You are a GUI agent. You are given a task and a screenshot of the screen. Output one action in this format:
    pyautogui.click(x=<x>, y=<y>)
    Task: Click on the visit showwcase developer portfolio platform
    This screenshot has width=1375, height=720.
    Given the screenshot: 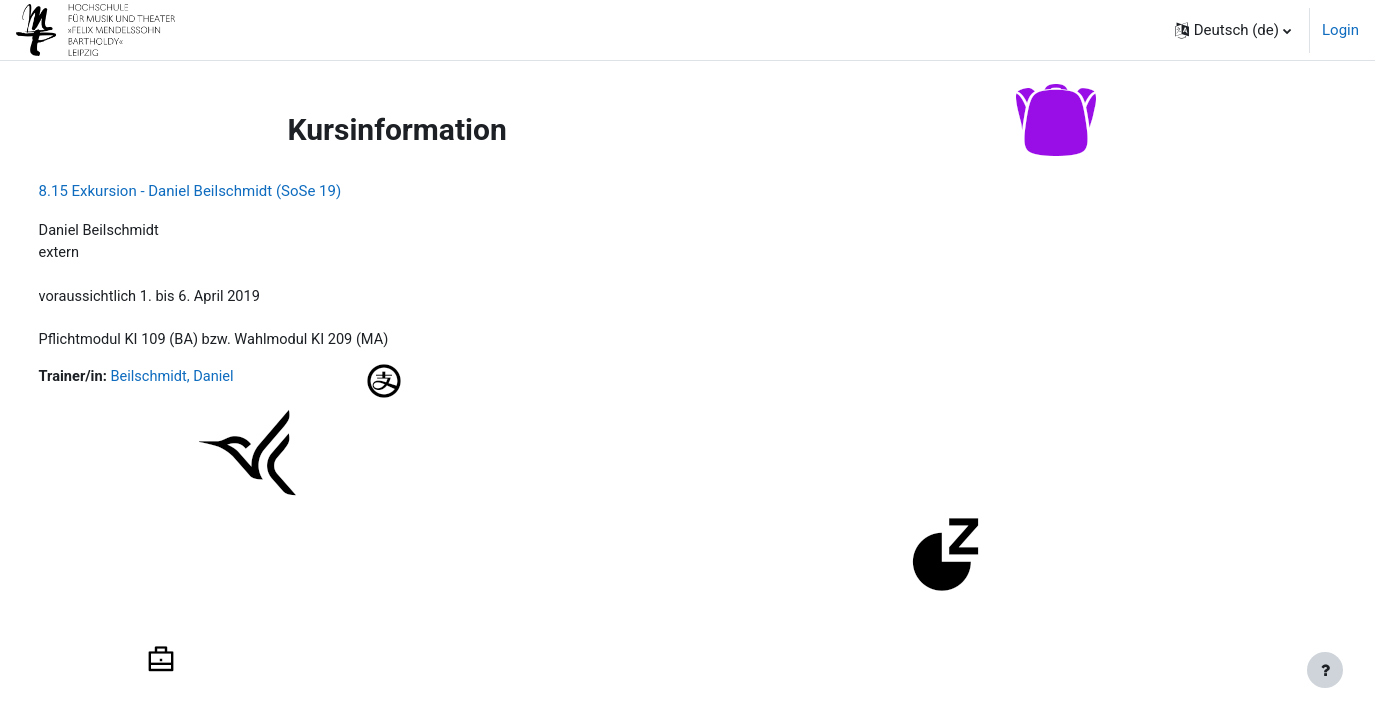 What is the action you would take?
    pyautogui.click(x=1056, y=120)
    